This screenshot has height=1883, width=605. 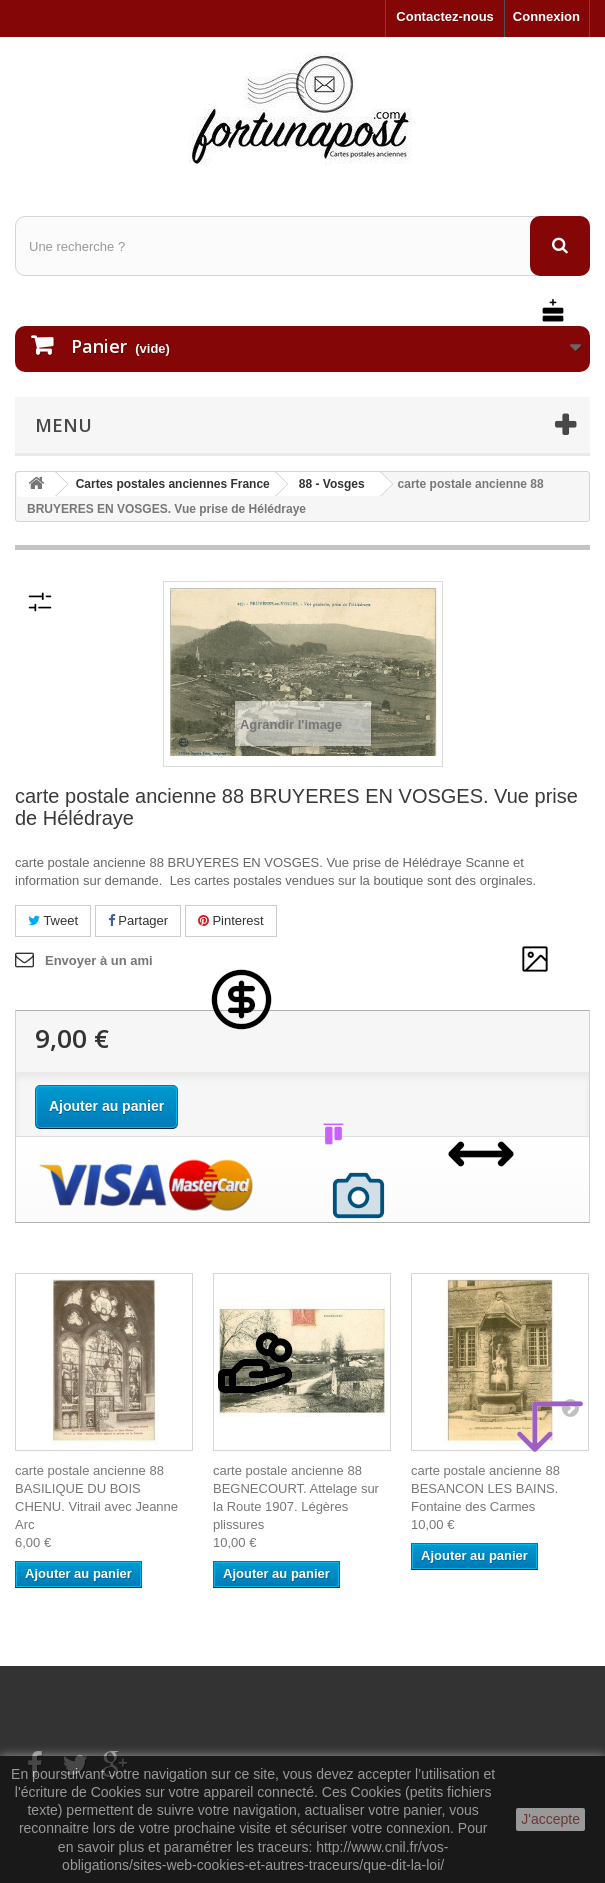 What do you see at coordinates (241, 999) in the screenshot?
I see `view account balance or payment options` at bounding box center [241, 999].